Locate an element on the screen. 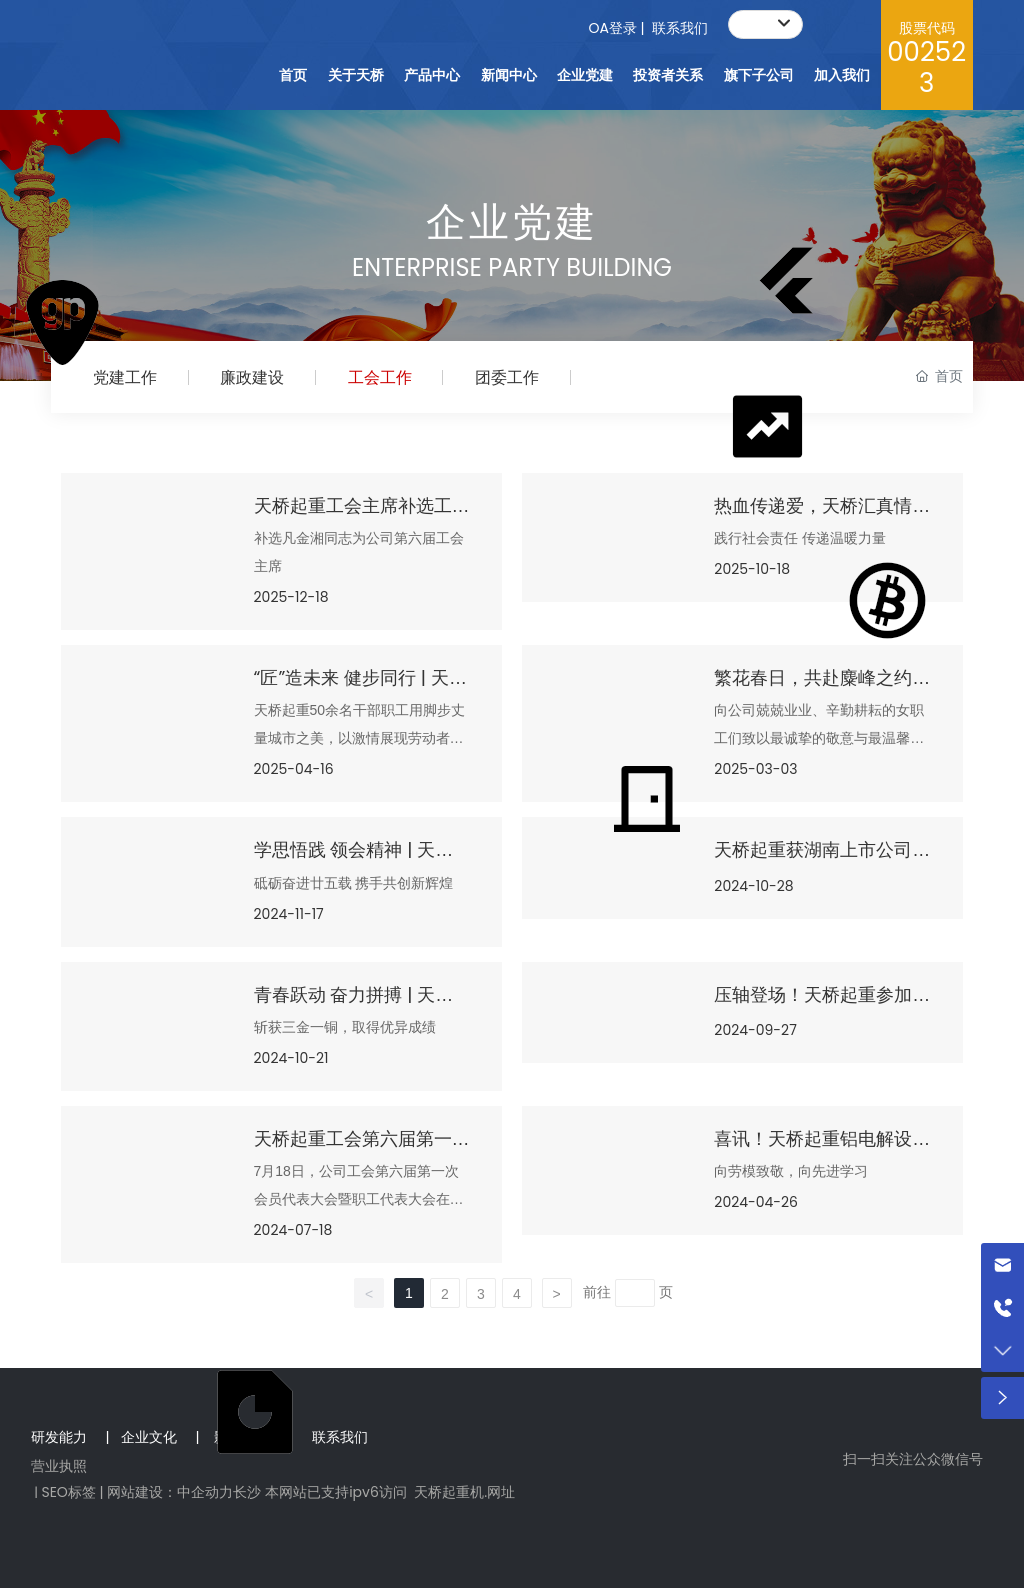  flutter framework logo is located at coordinates (786, 280).